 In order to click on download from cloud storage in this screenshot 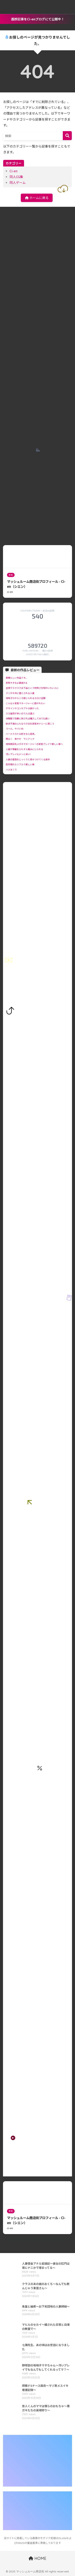, I will do `click(63, 189)`.